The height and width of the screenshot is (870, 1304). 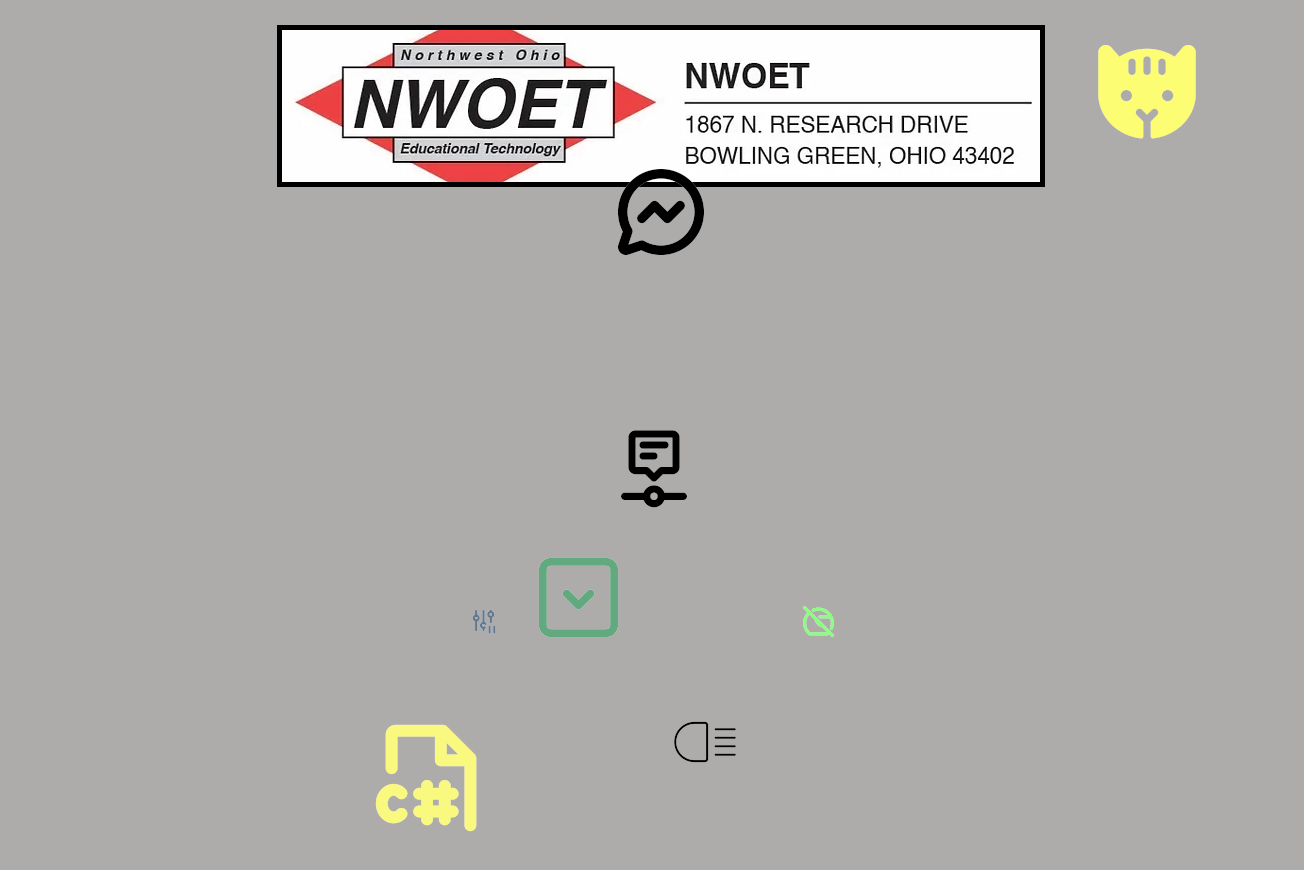 I want to click on open a C# source code file, so click(x=431, y=778).